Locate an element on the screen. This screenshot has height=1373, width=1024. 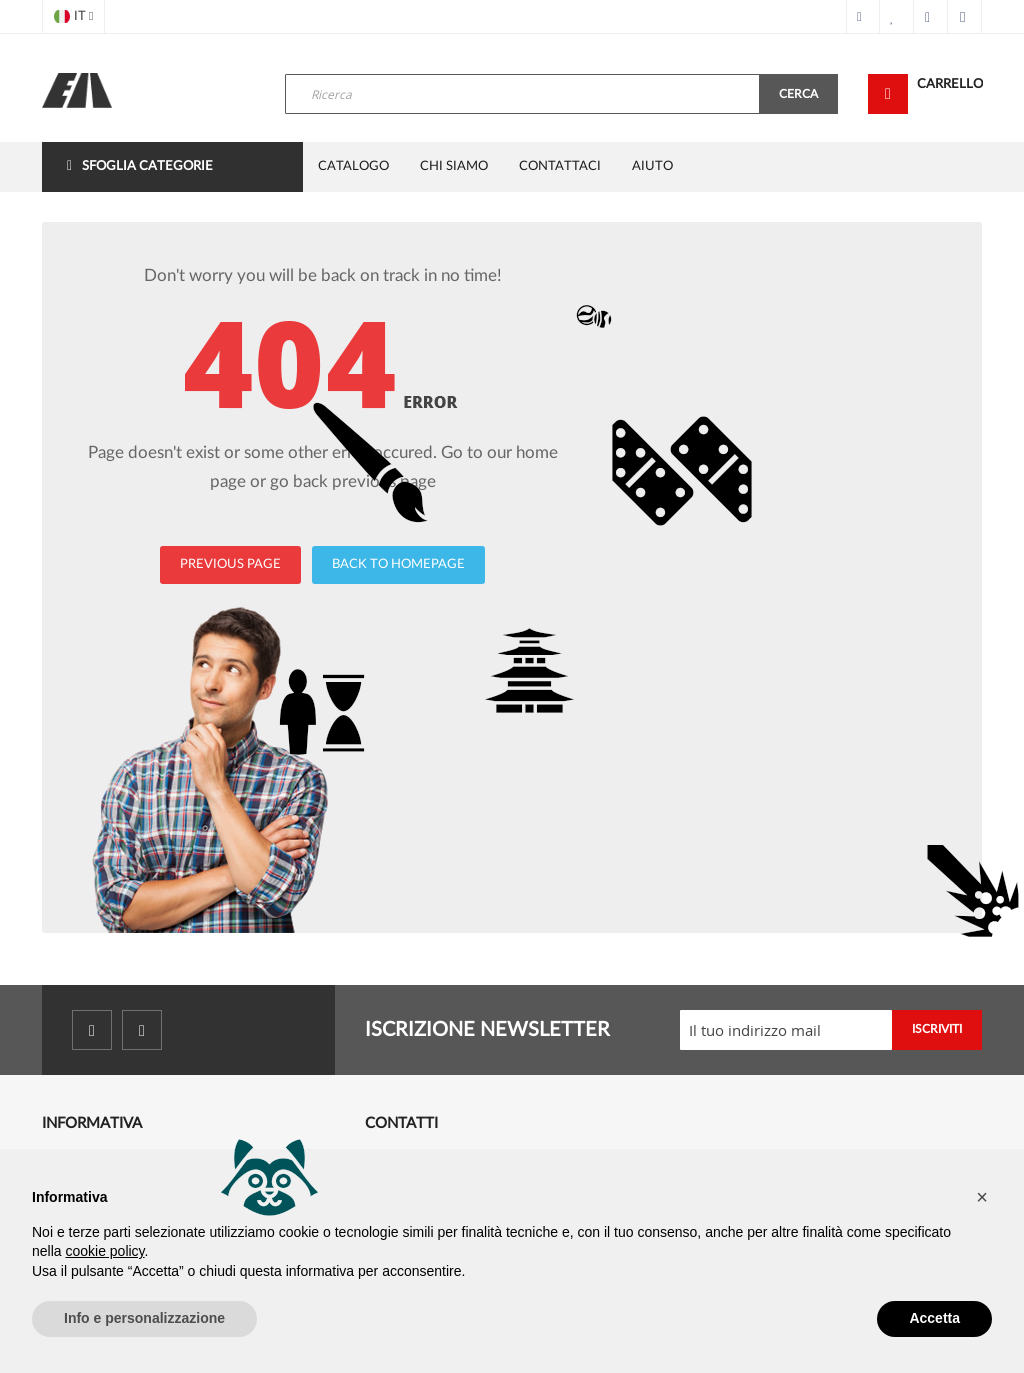
raccoon character or mascot avatar is located at coordinates (269, 1177).